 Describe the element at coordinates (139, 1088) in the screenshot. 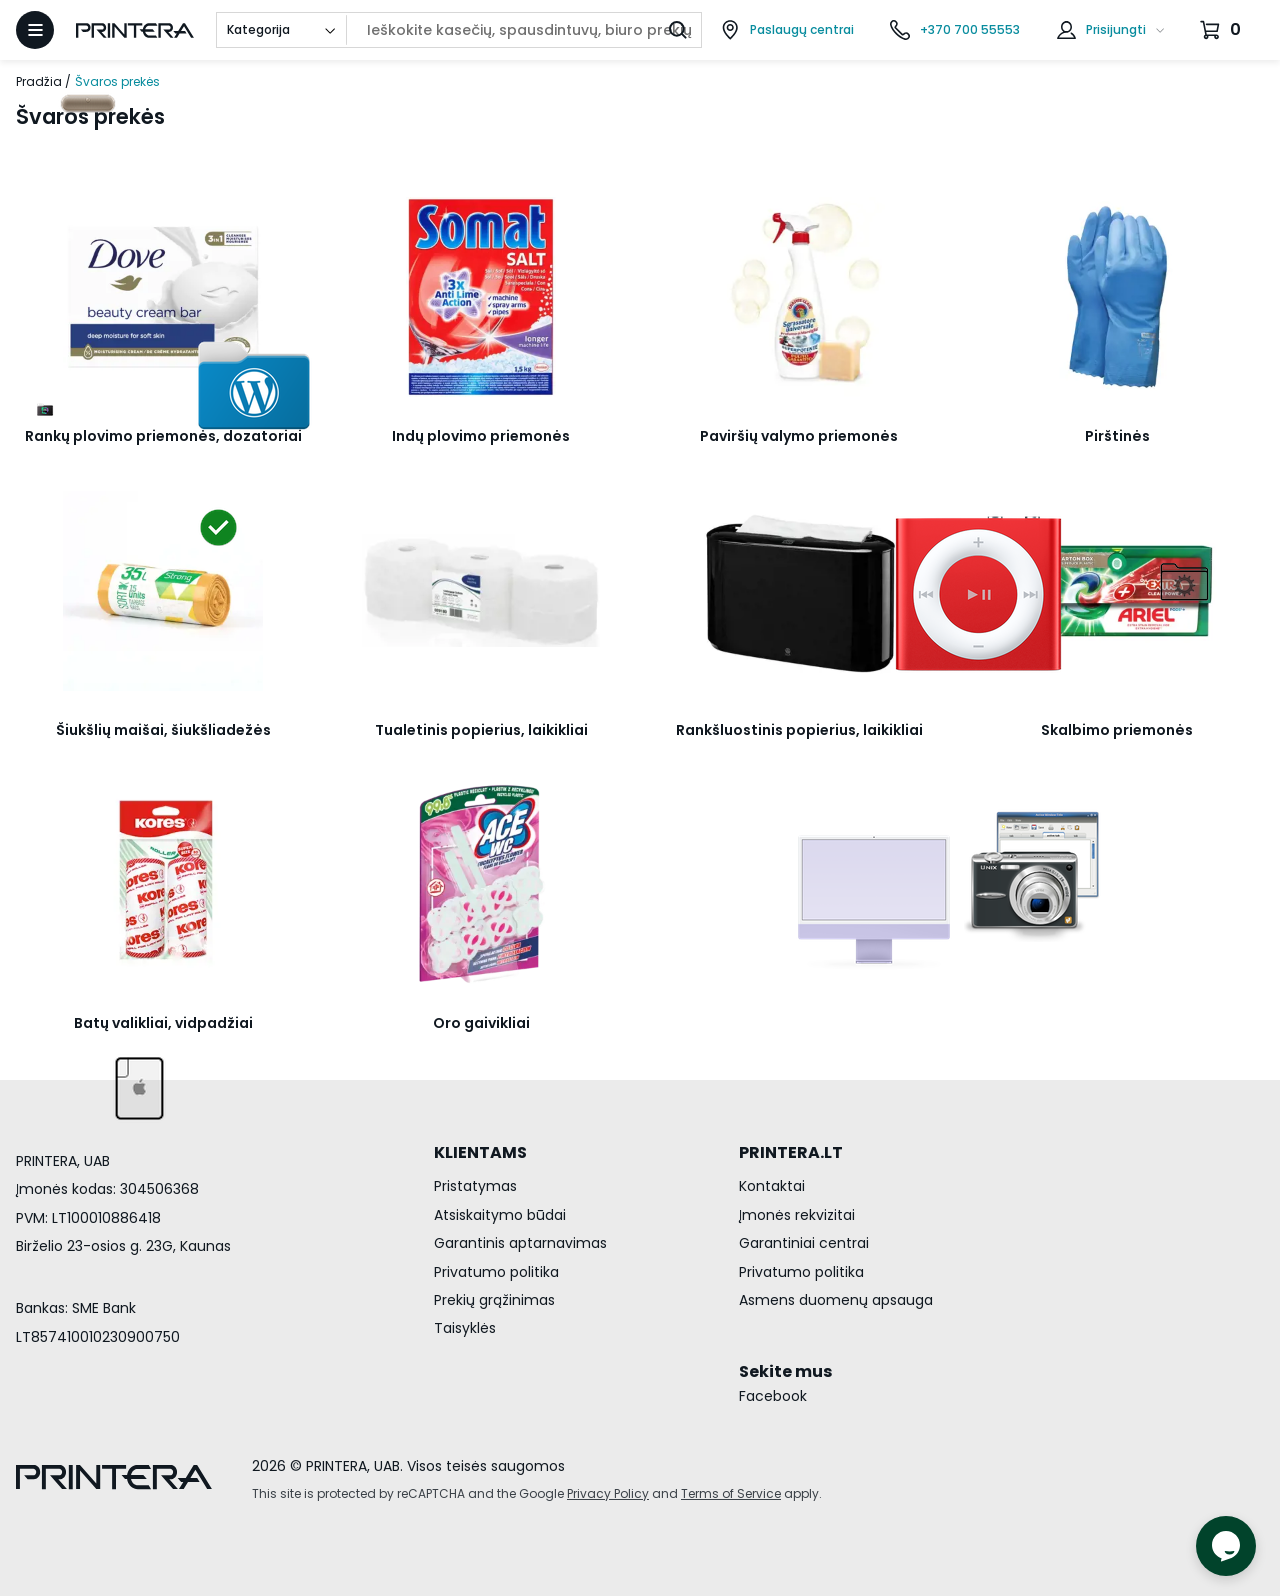

I see `access airport express device in sidebar` at that location.